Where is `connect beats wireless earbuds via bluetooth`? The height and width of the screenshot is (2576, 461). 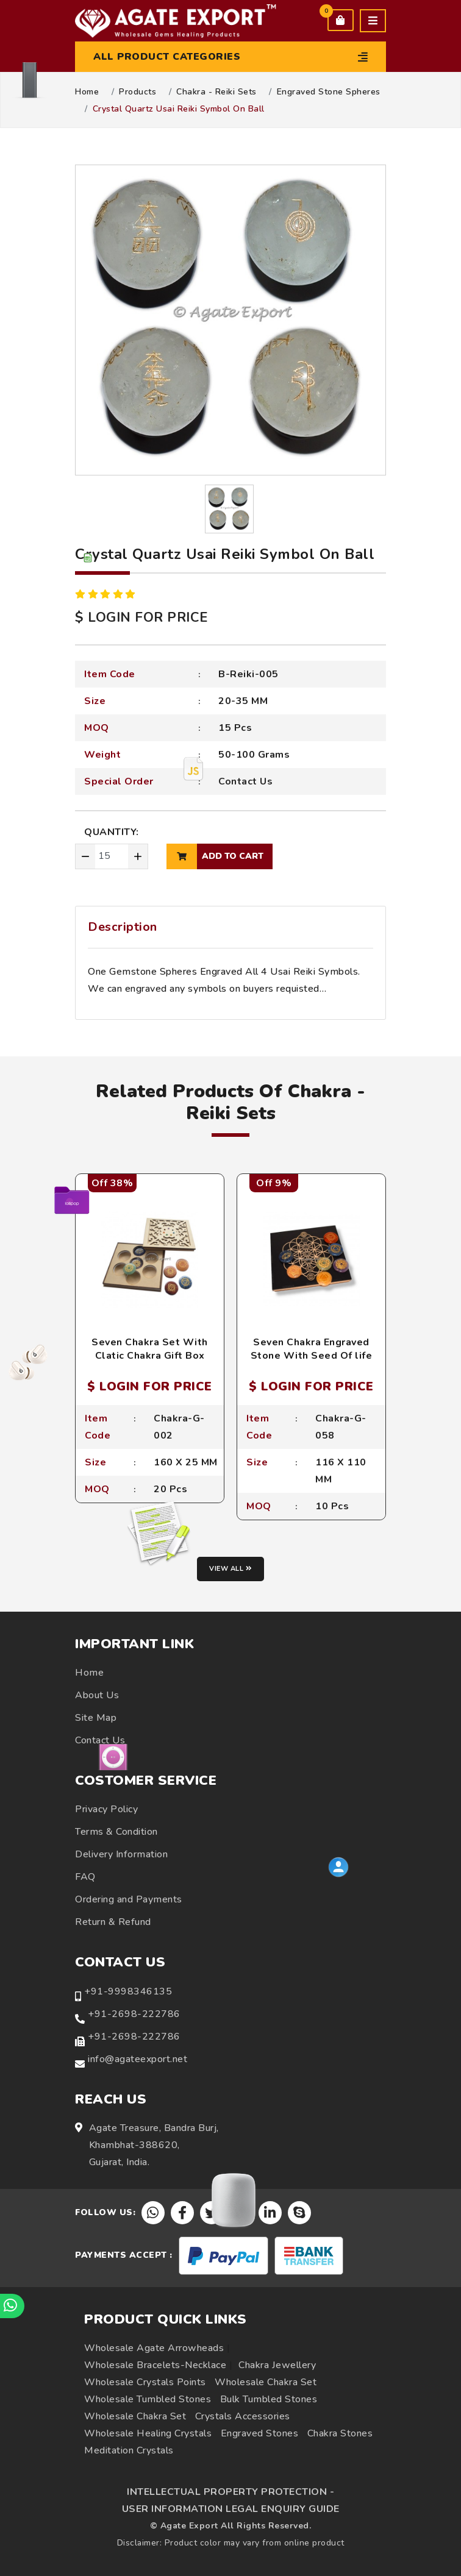 connect beats wireless earbuds via bluetooth is located at coordinates (28, 1362).